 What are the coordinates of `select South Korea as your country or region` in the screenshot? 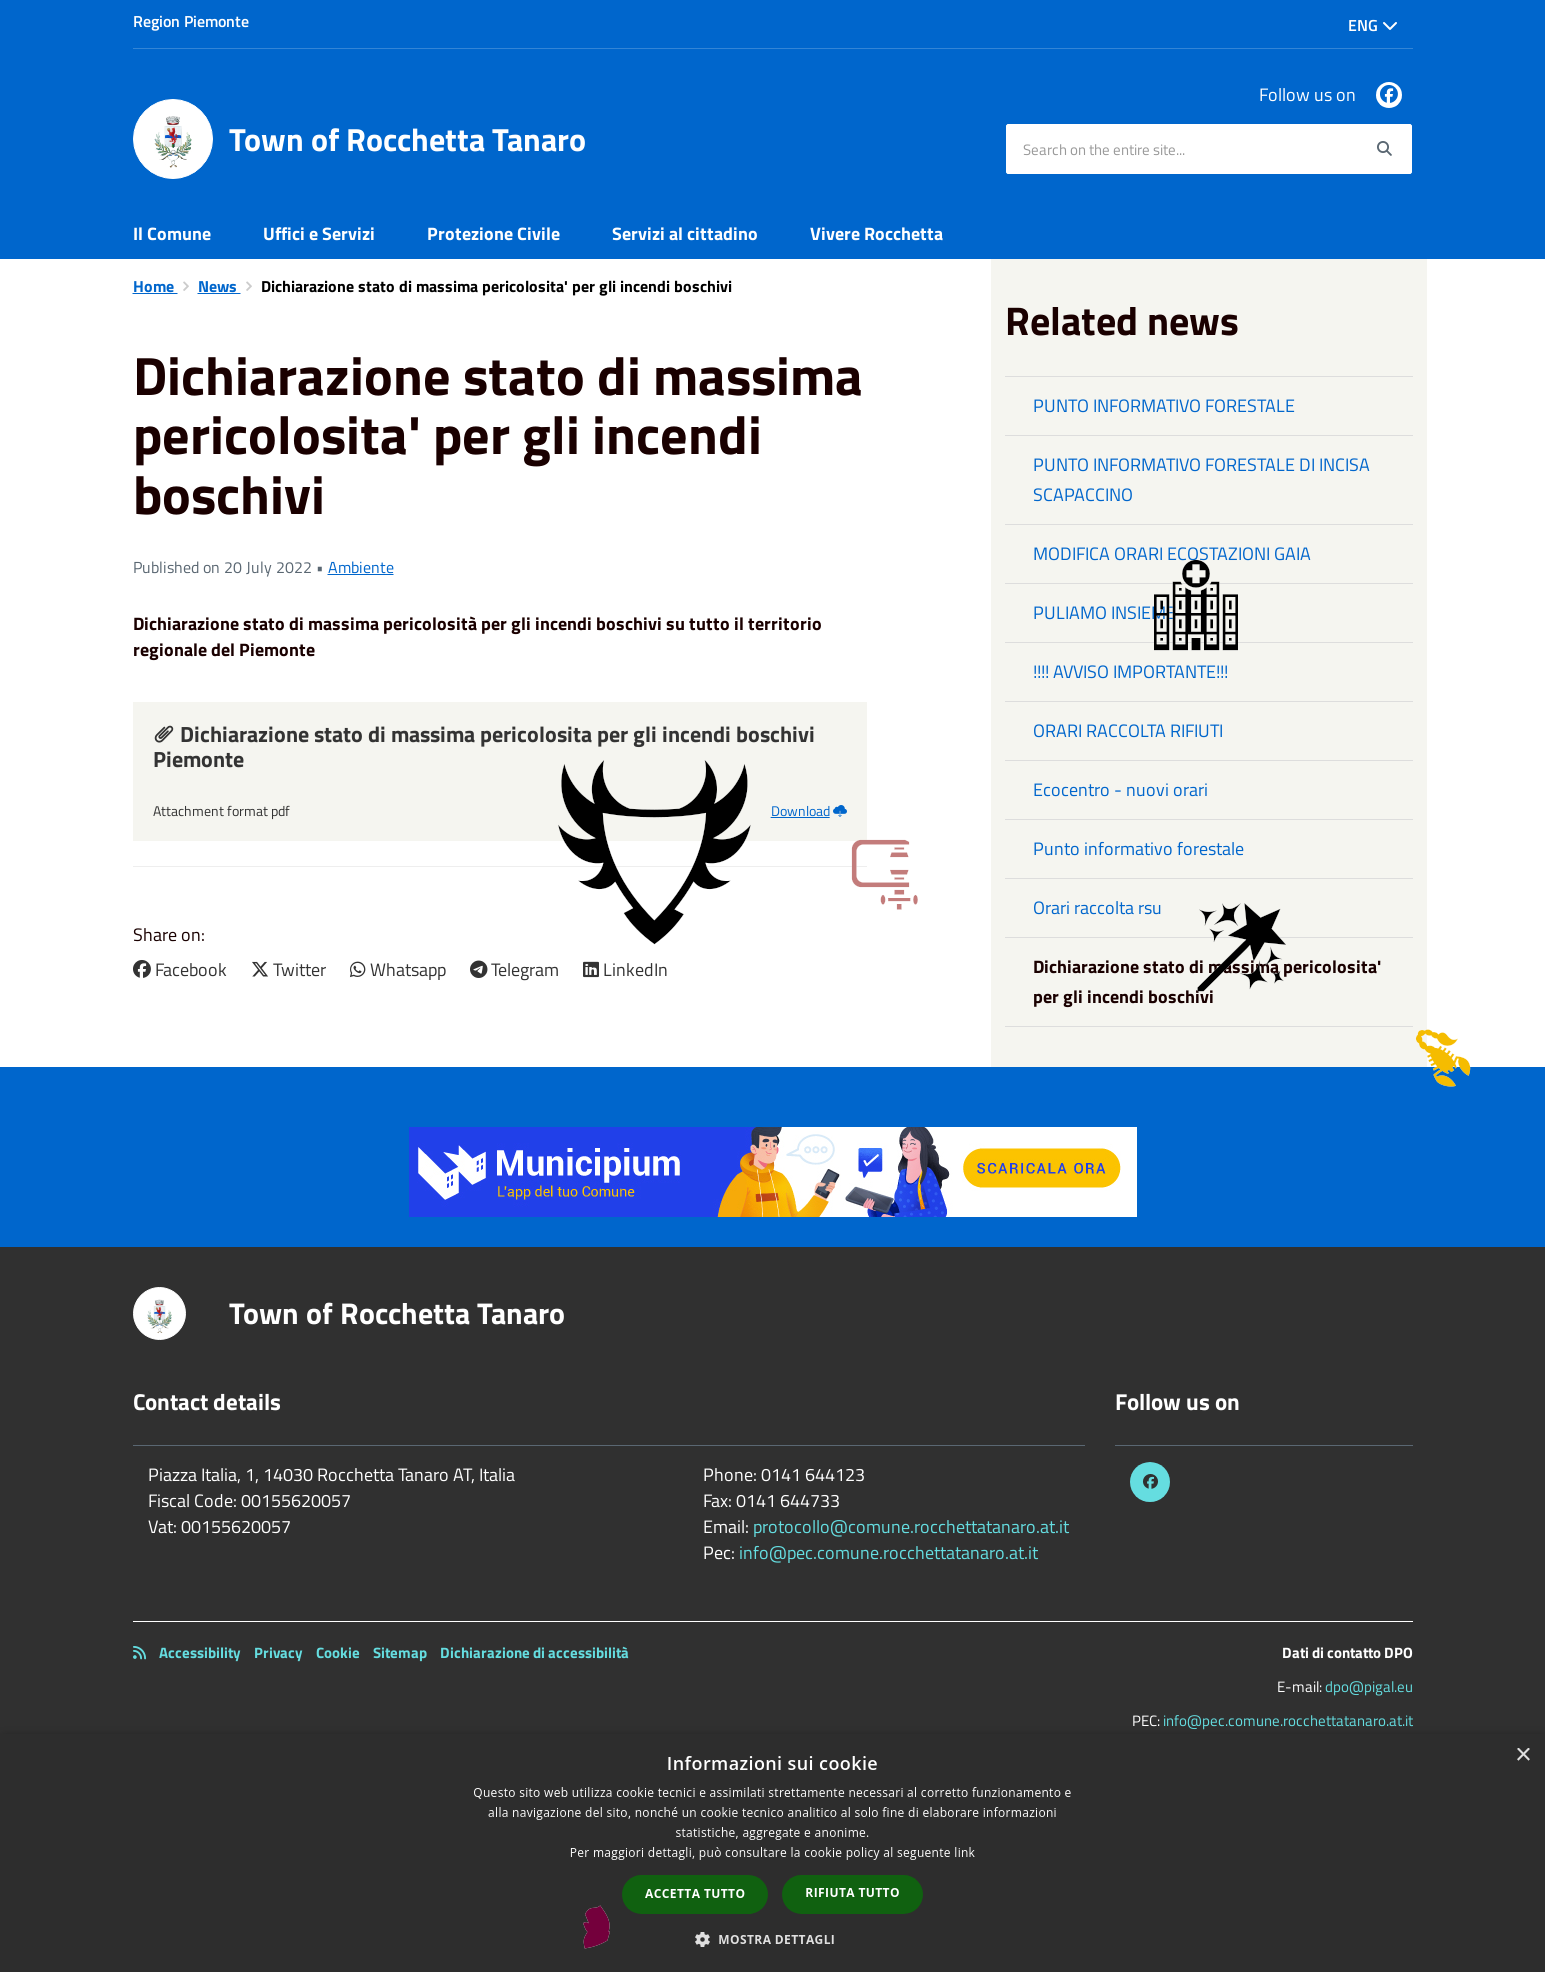 It's located at (596, 1928).